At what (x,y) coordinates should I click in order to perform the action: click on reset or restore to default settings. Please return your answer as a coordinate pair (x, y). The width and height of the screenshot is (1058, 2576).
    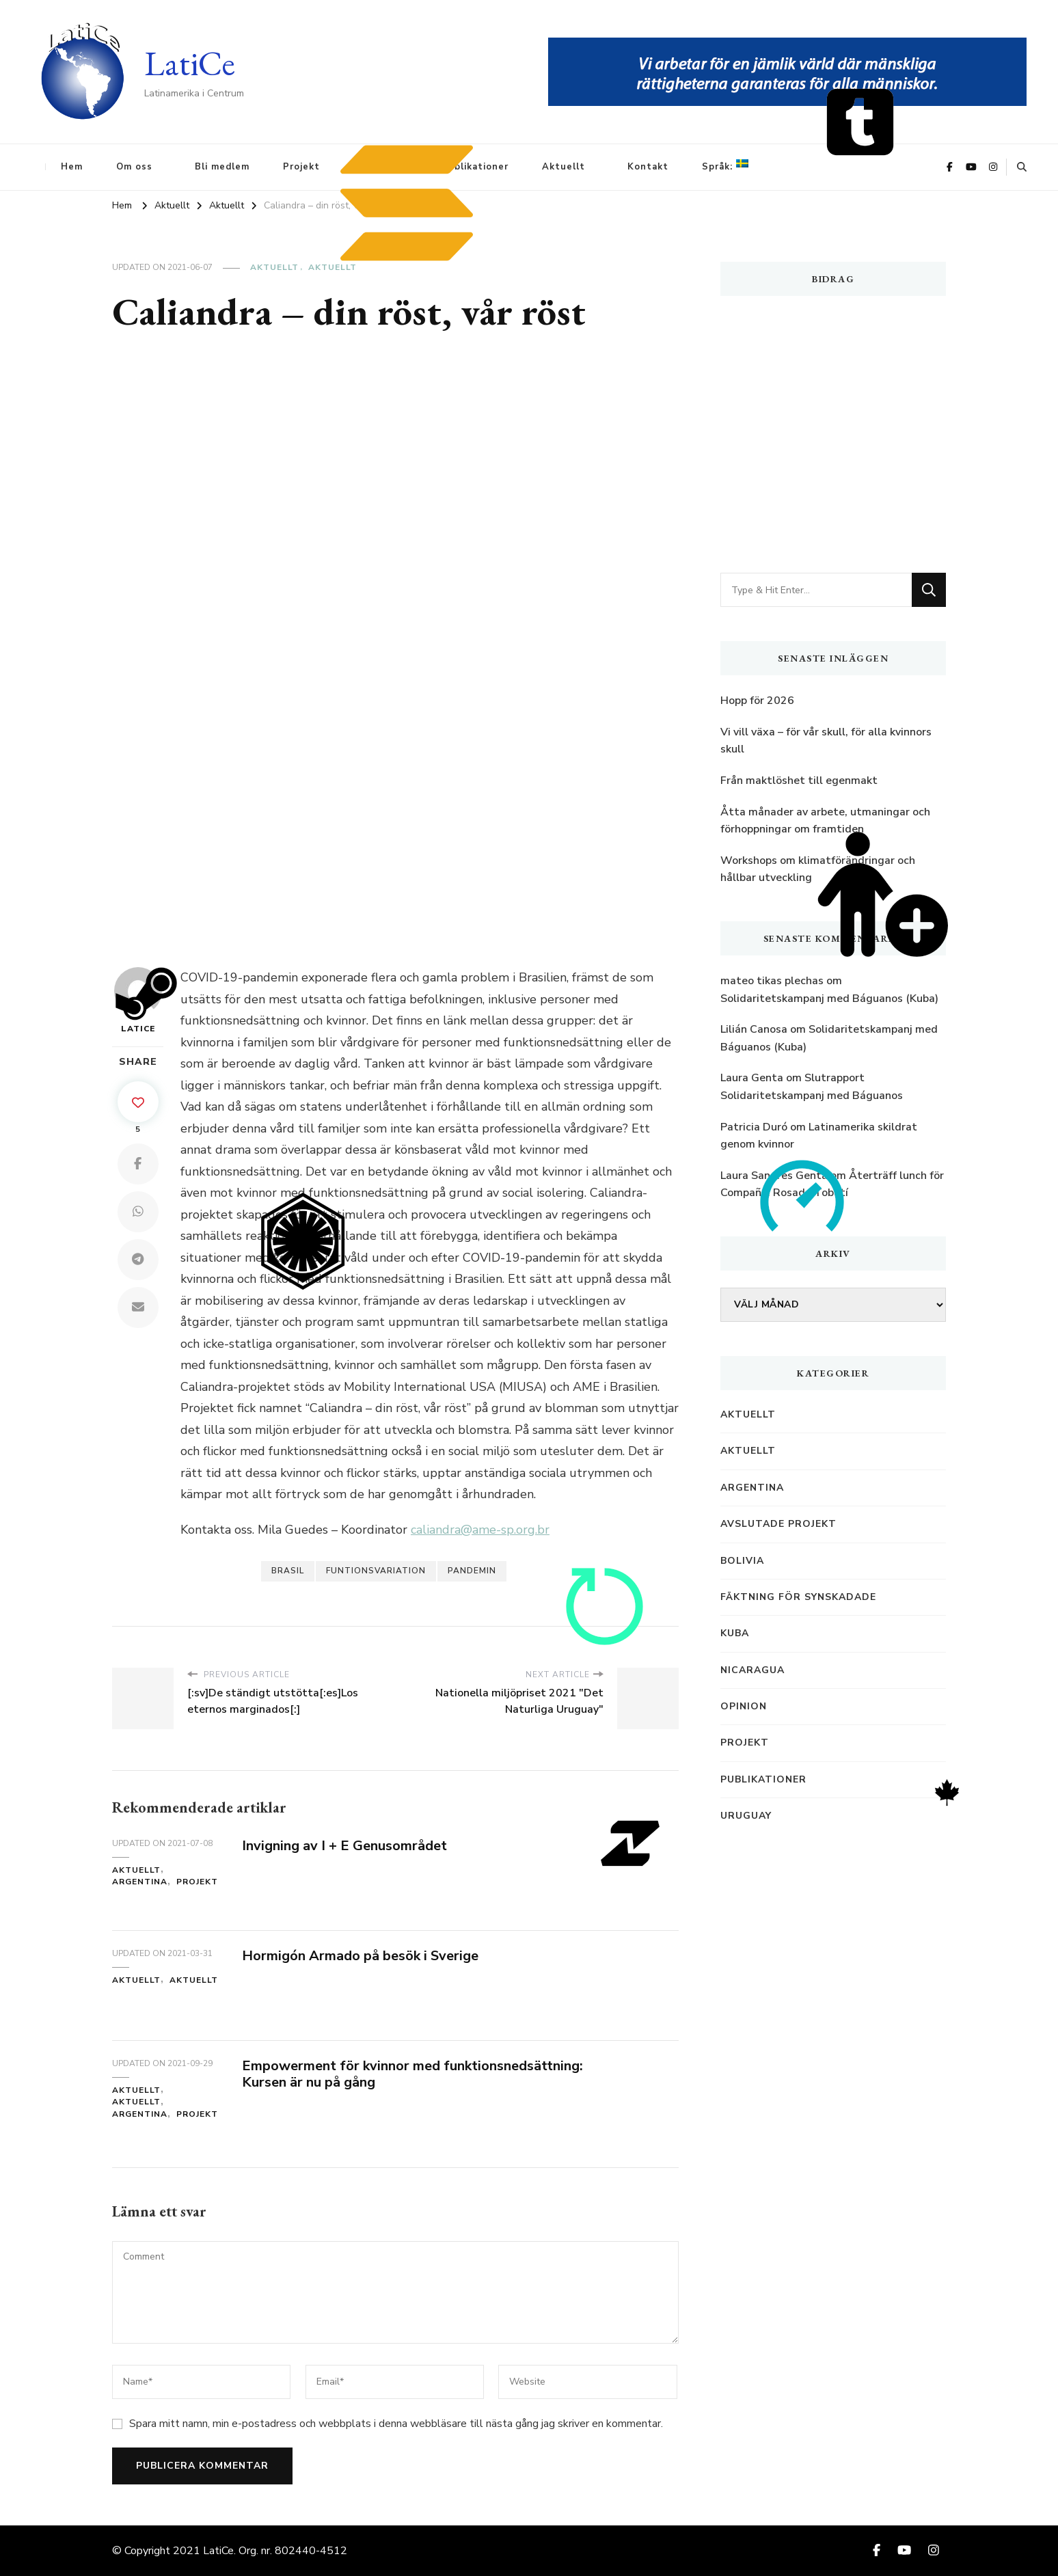
    Looking at the image, I should click on (604, 1606).